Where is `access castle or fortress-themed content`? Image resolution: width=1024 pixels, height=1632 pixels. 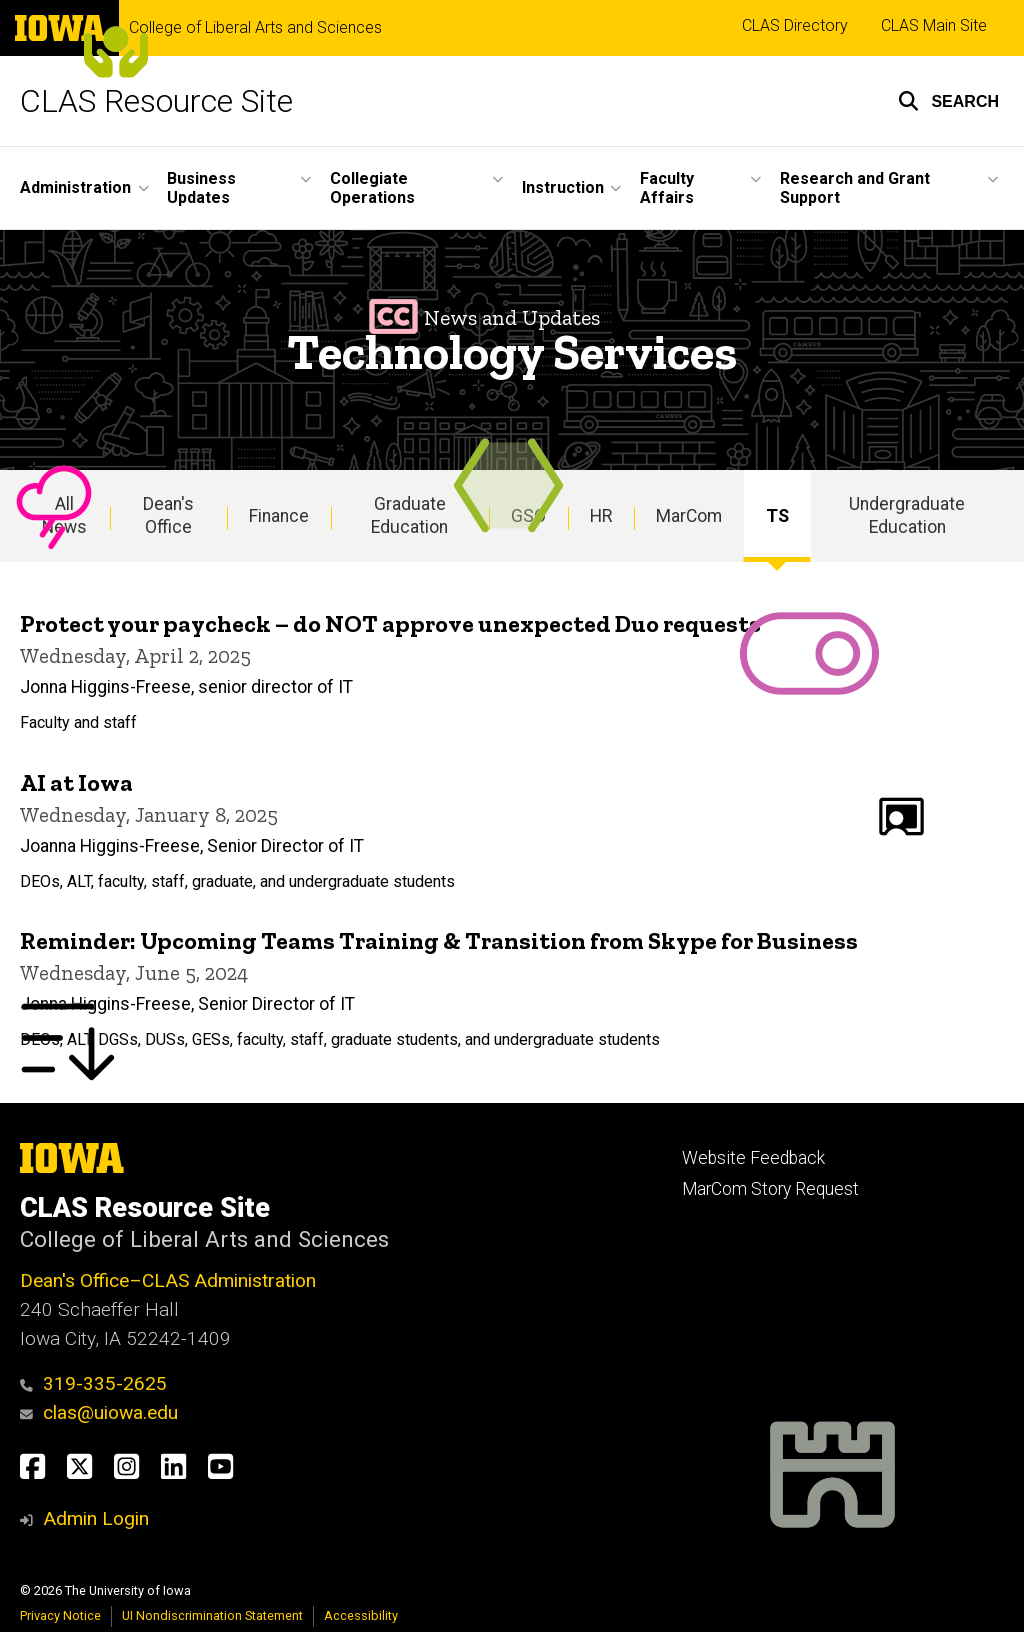
access castle or fortress-themed content is located at coordinates (832, 1471).